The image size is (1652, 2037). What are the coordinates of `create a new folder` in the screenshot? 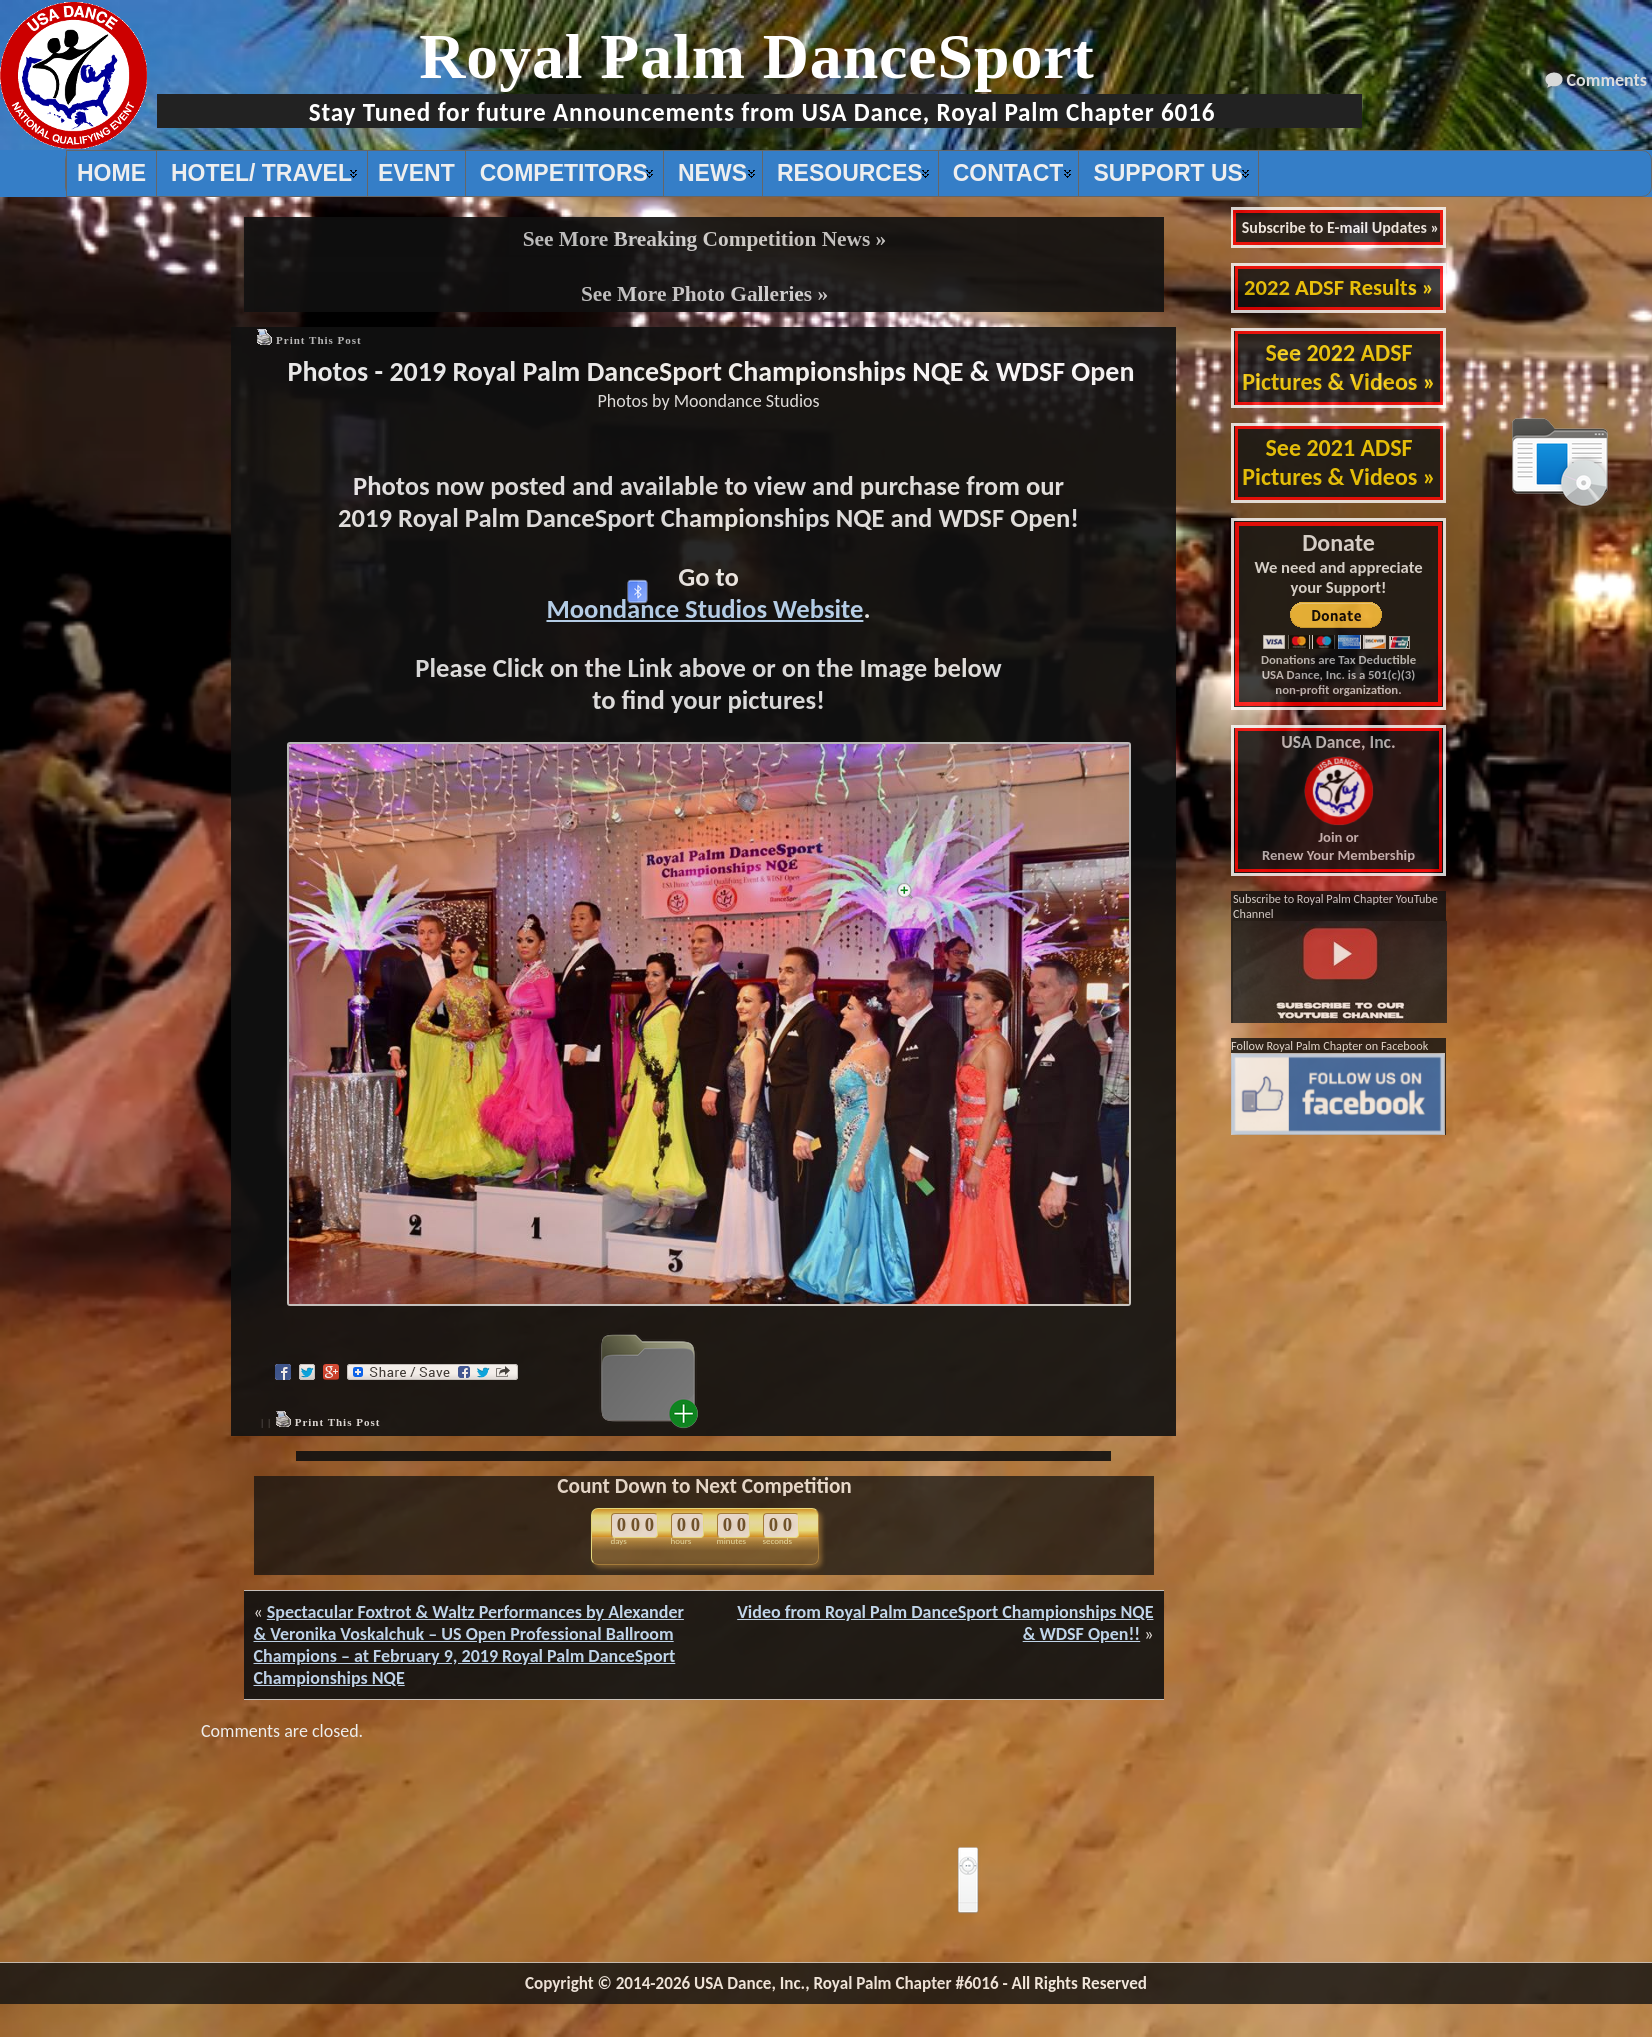 It's located at (648, 1378).